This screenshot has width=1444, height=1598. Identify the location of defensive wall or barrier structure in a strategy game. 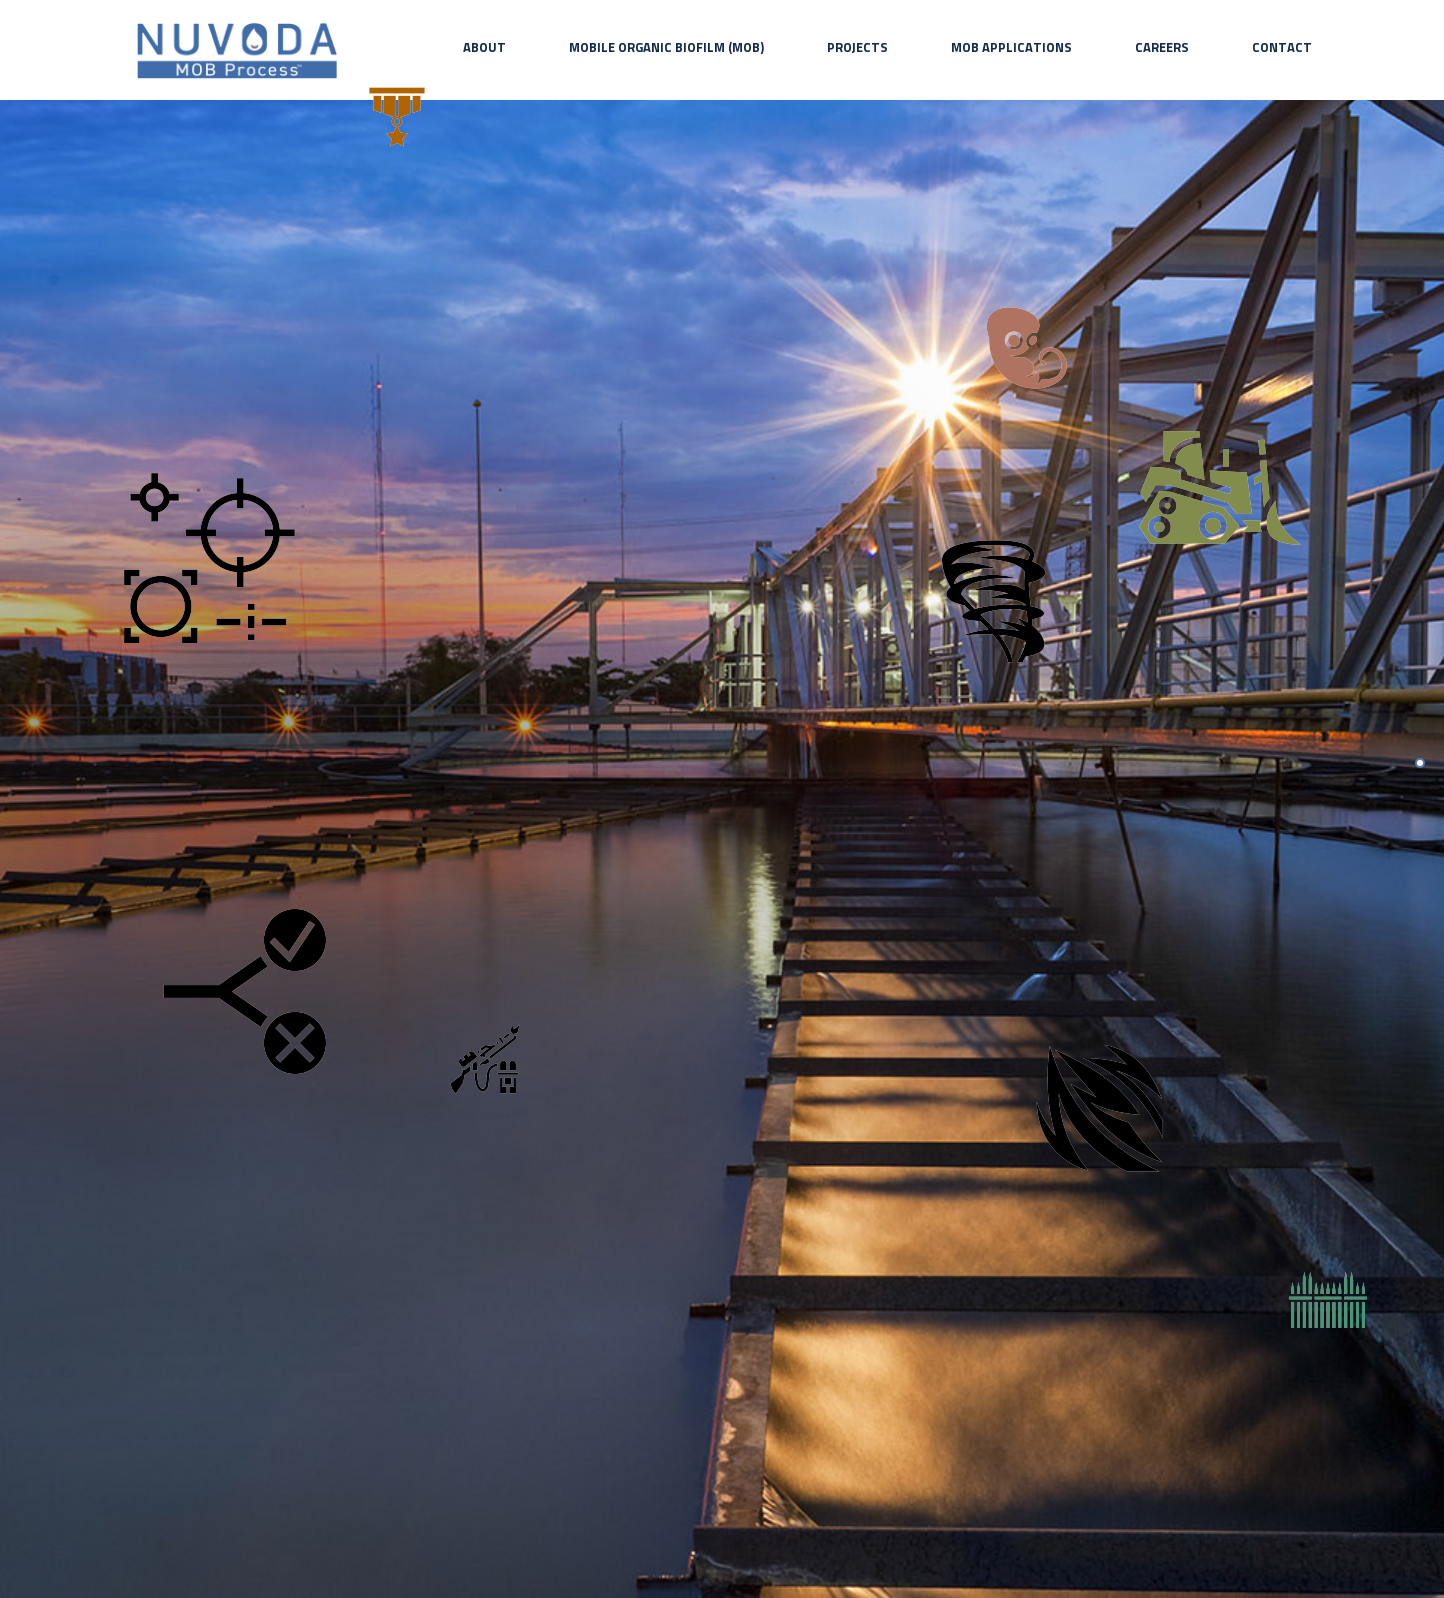
(1328, 1290).